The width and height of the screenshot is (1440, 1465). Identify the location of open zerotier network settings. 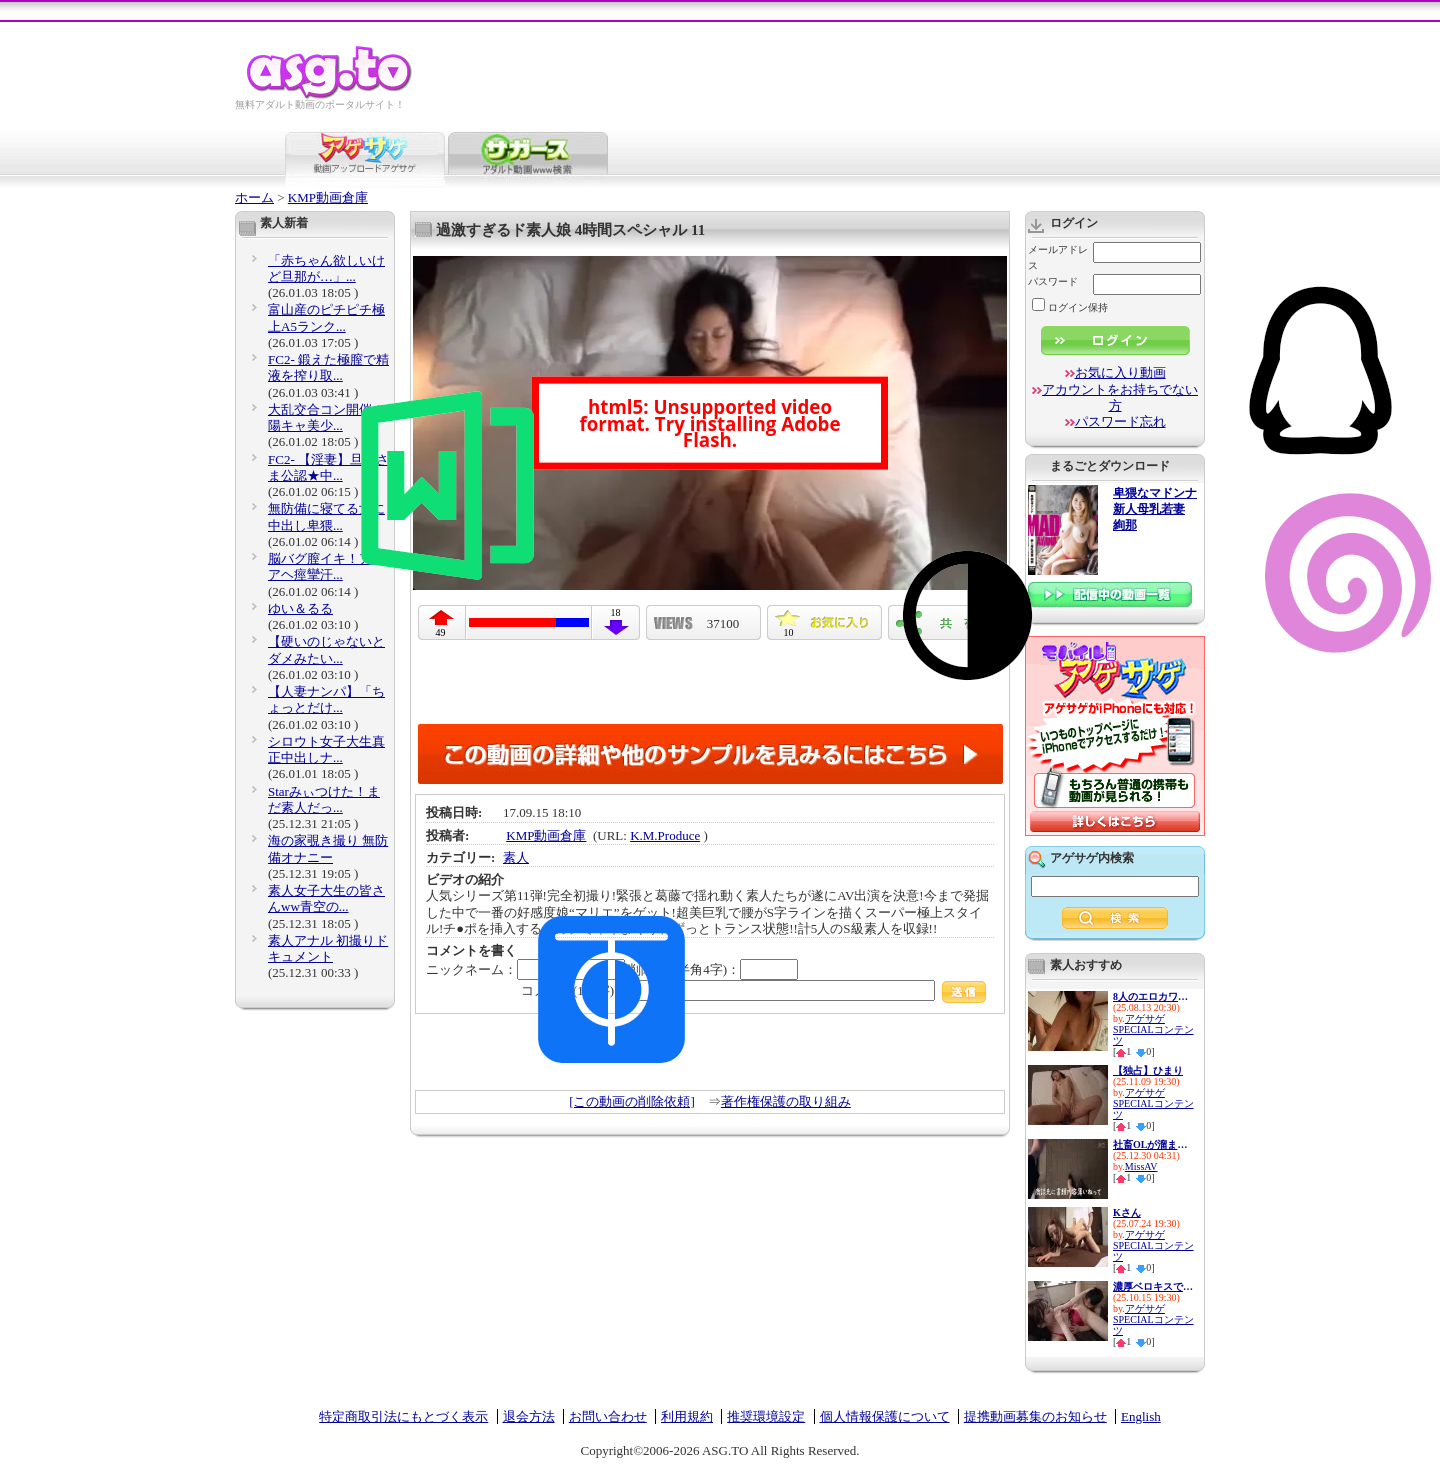
(611, 989).